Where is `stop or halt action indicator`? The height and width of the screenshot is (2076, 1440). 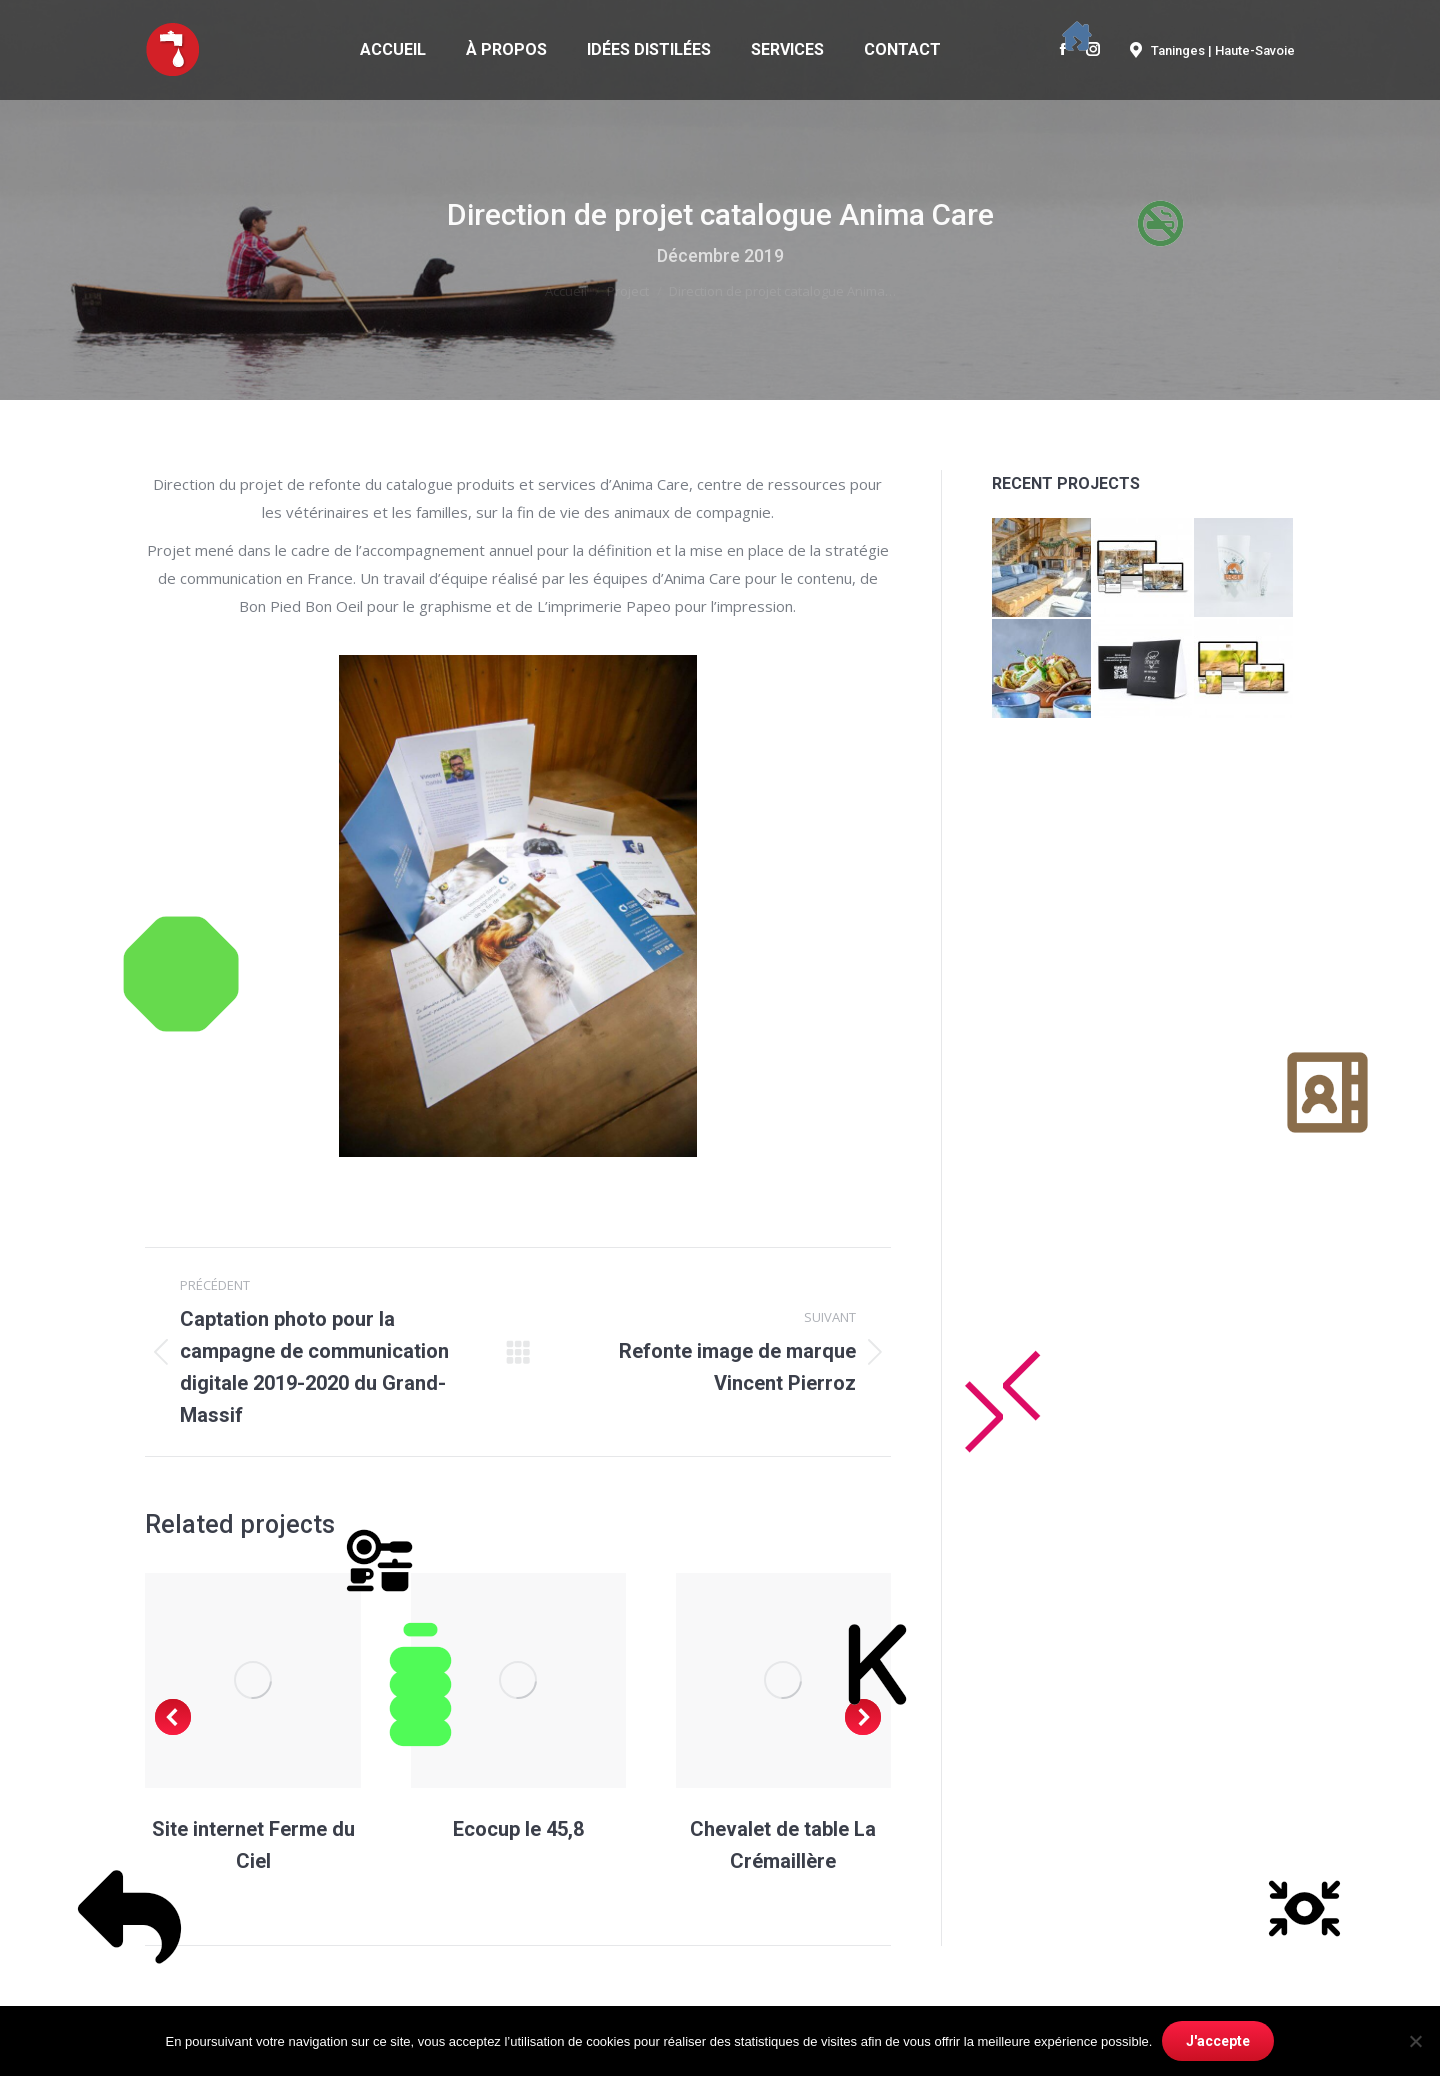
stop or halt action indicator is located at coordinates (181, 974).